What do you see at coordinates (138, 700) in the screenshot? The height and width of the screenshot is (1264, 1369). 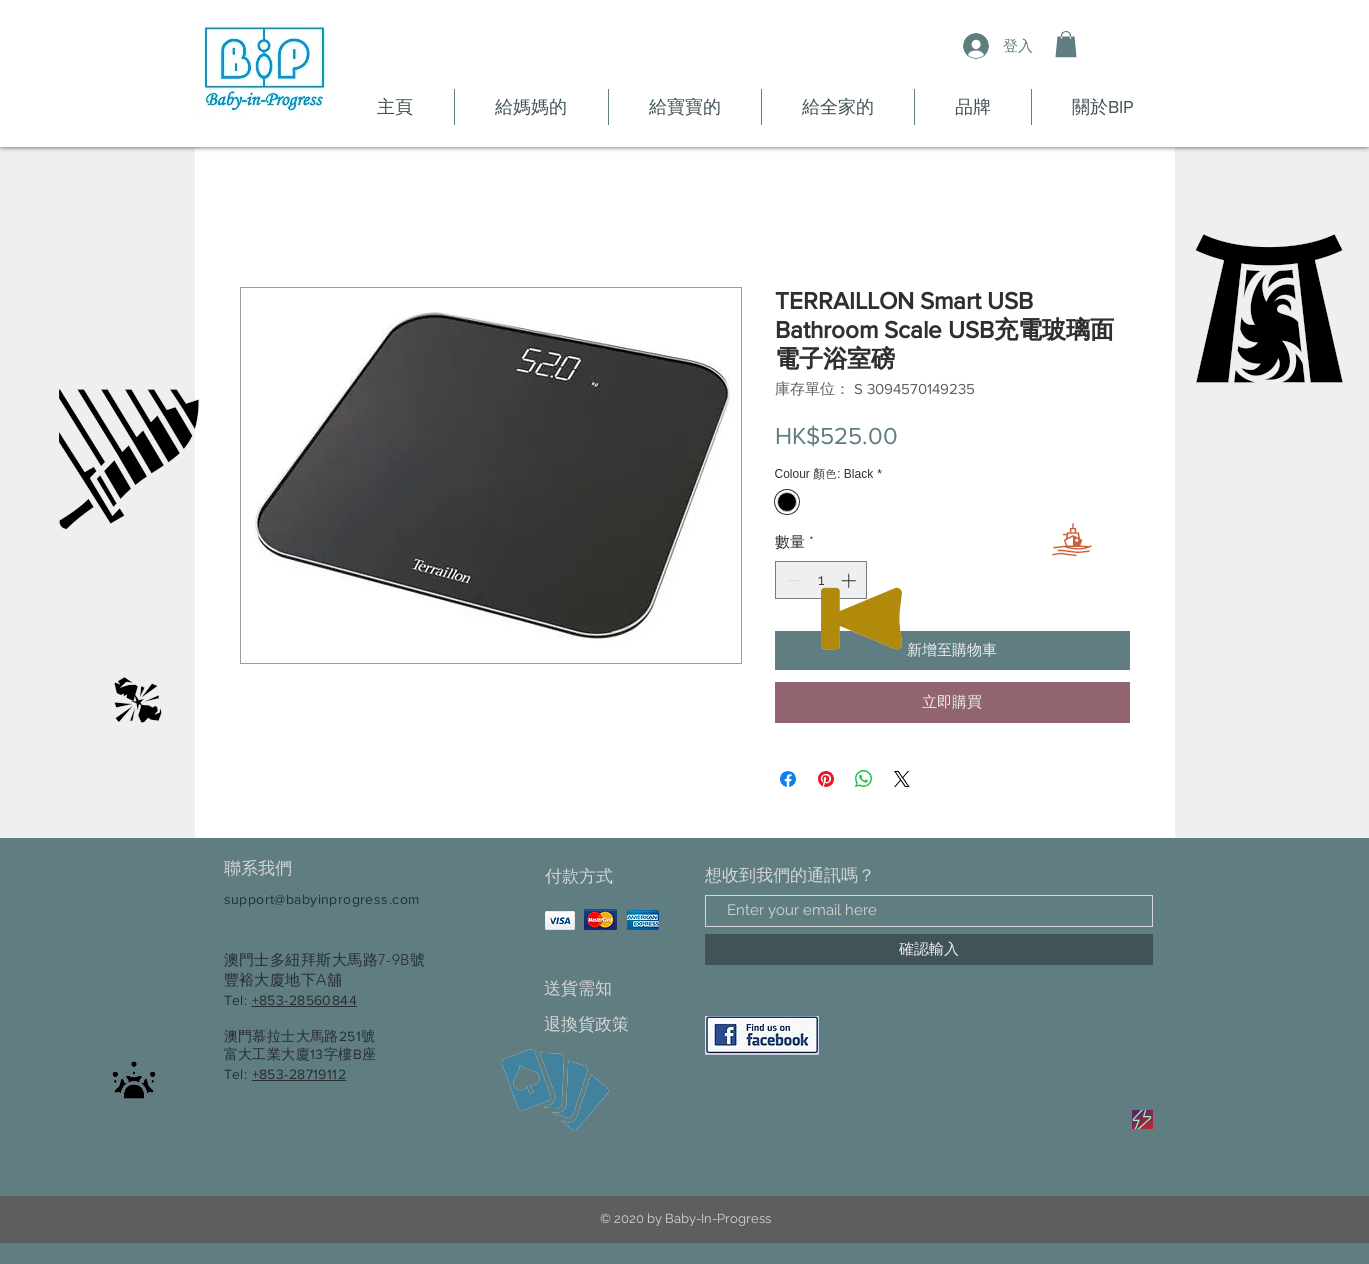 I see `indicates a spark or ignition action` at bounding box center [138, 700].